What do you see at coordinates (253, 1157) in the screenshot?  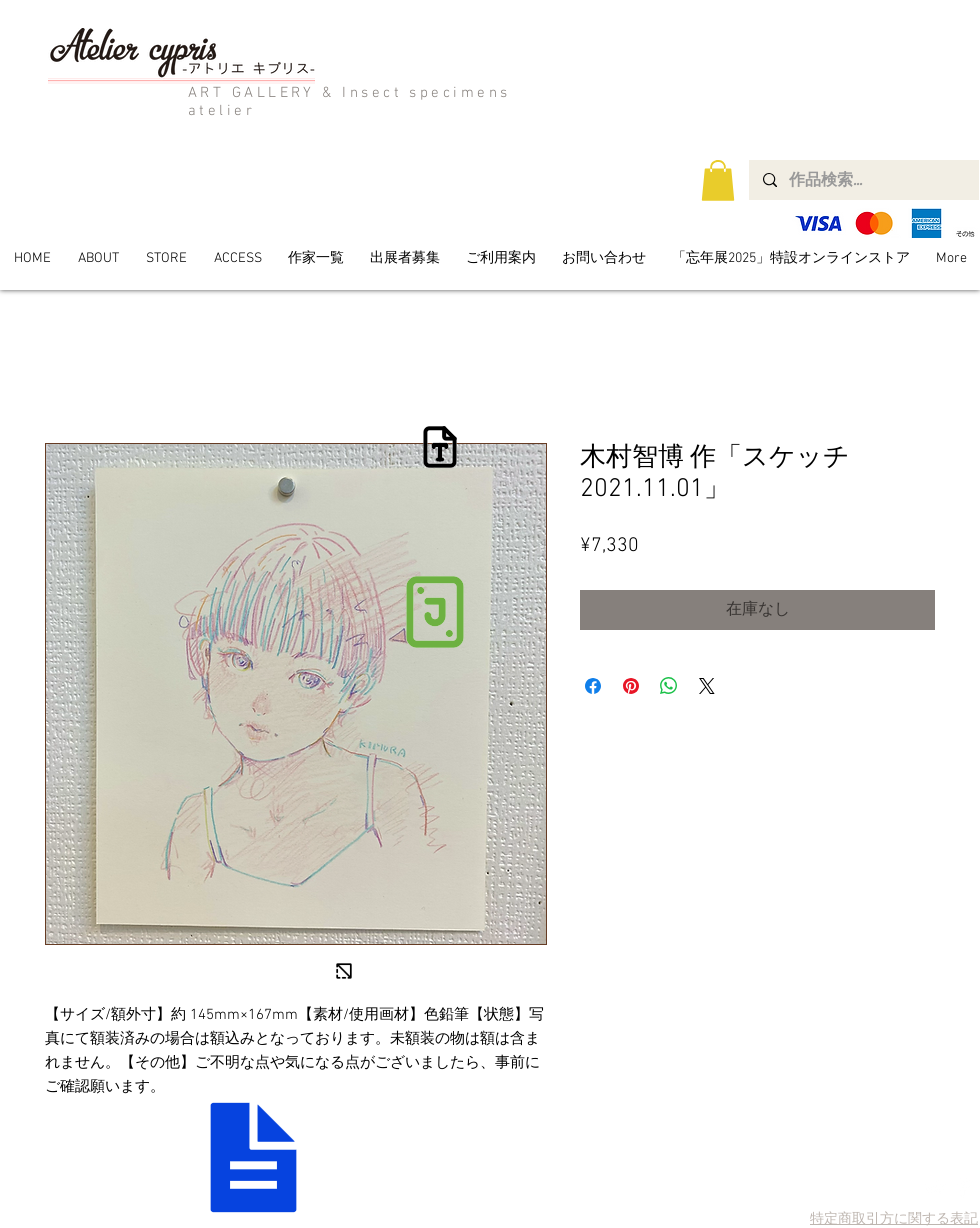 I see `view document details` at bounding box center [253, 1157].